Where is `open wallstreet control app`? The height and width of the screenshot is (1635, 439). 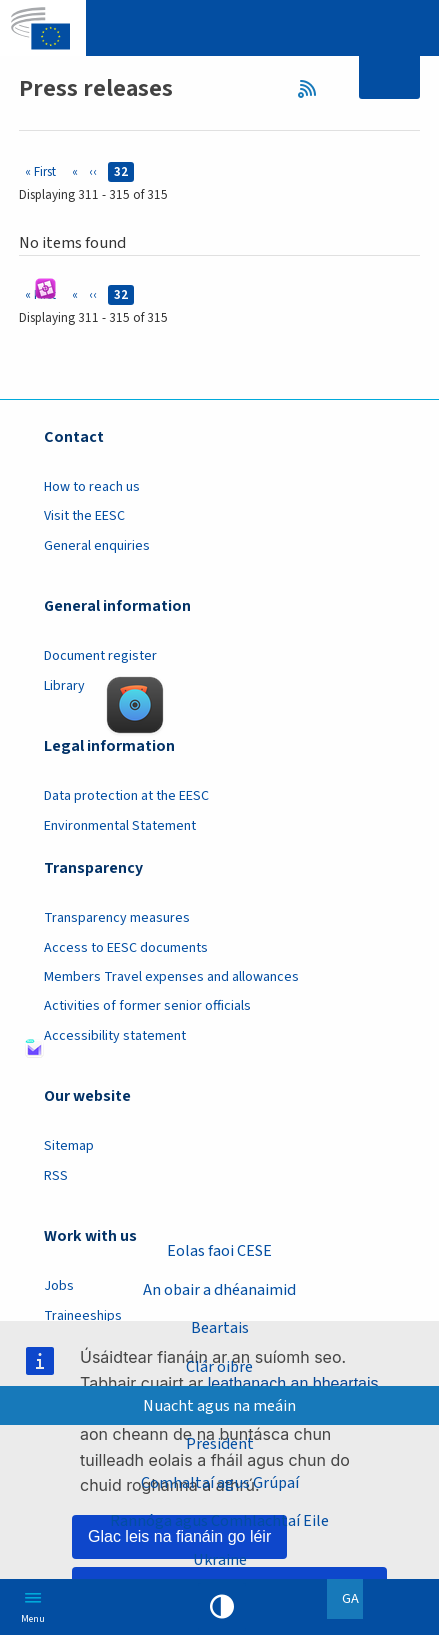 open wallstreet control app is located at coordinates (45, 288).